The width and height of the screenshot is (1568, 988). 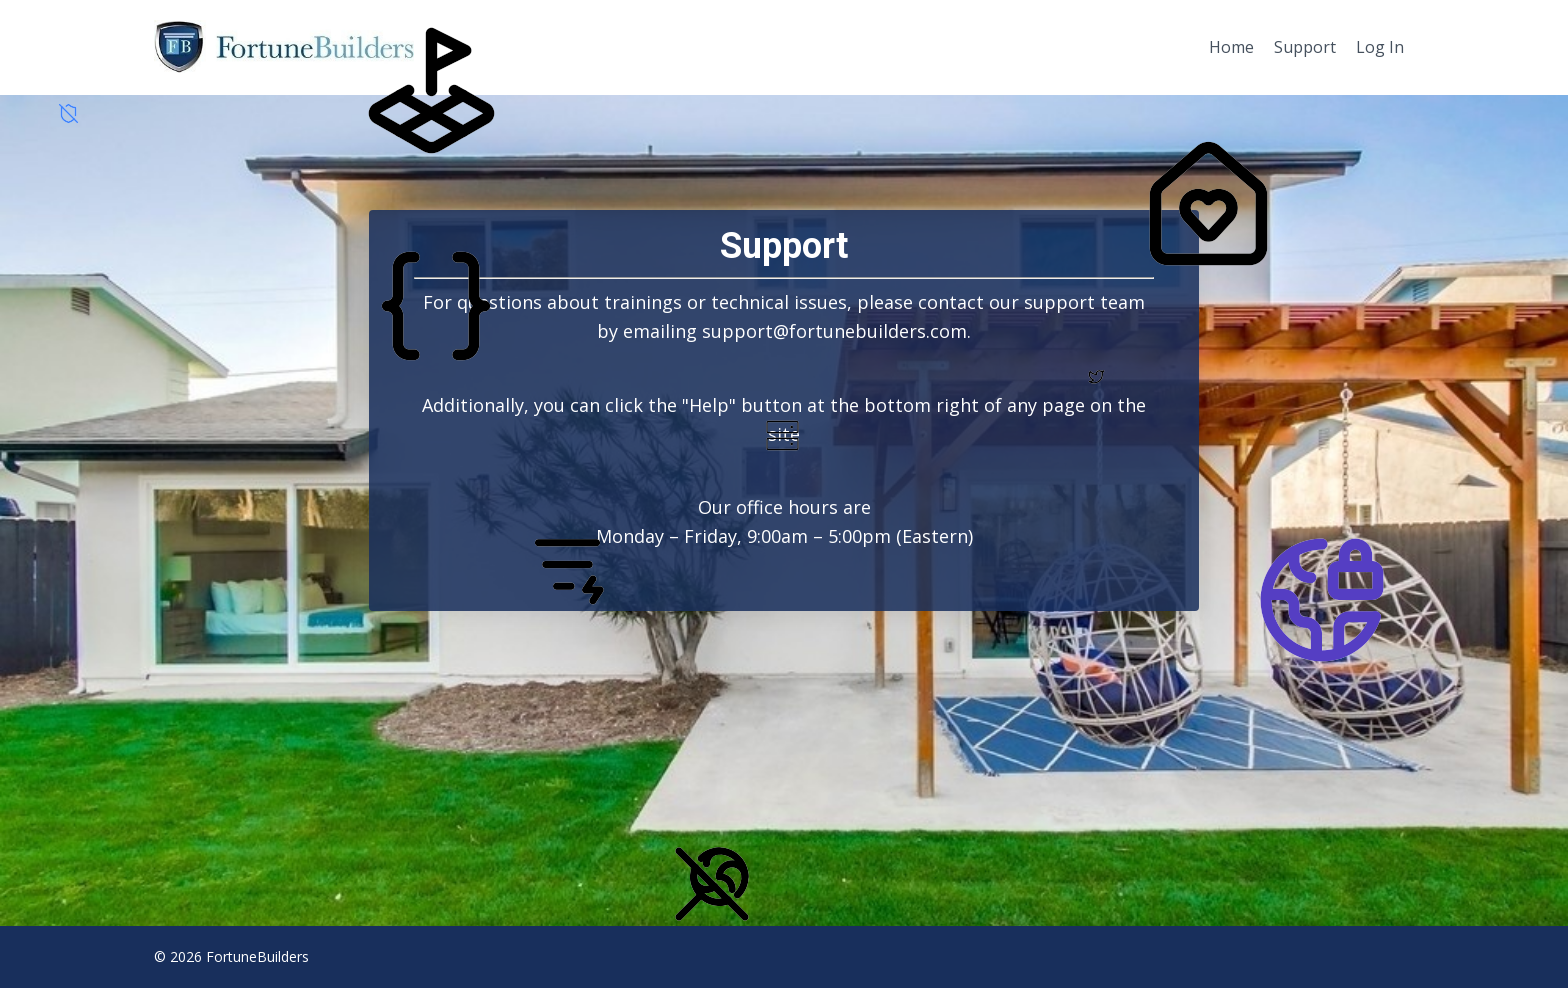 I want to click on security or protection is disabled, so click(x=68, y=113).